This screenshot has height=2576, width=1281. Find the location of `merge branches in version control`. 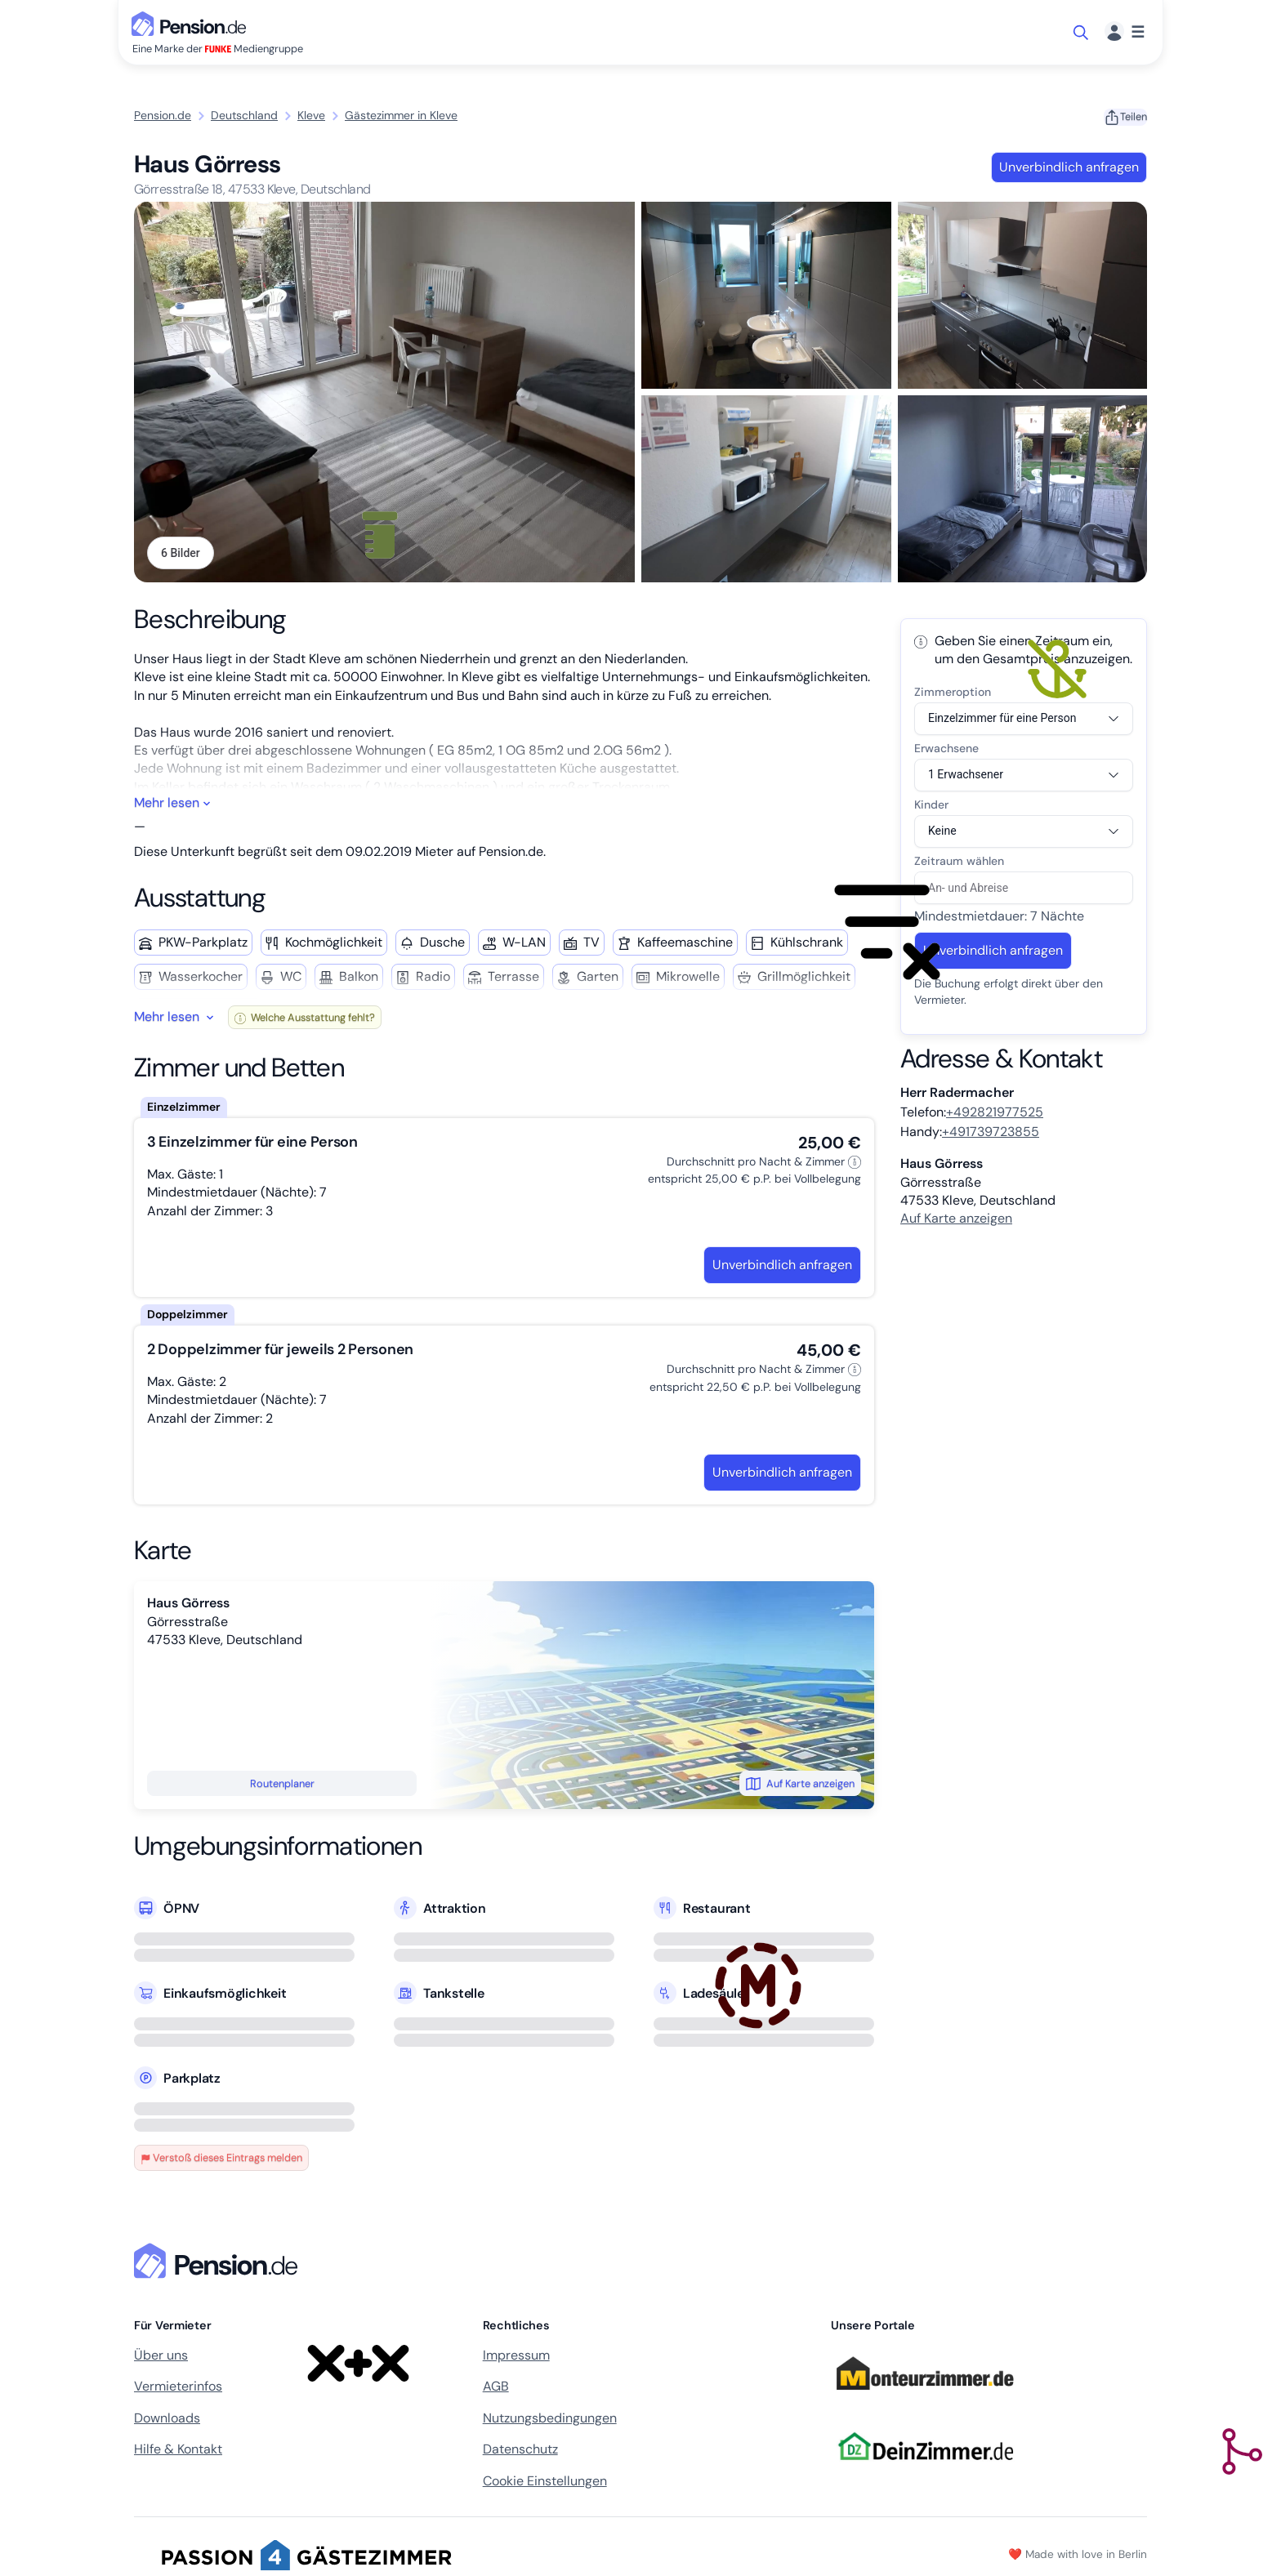

merge branches in version control is located at coordinates (1242, 2451).